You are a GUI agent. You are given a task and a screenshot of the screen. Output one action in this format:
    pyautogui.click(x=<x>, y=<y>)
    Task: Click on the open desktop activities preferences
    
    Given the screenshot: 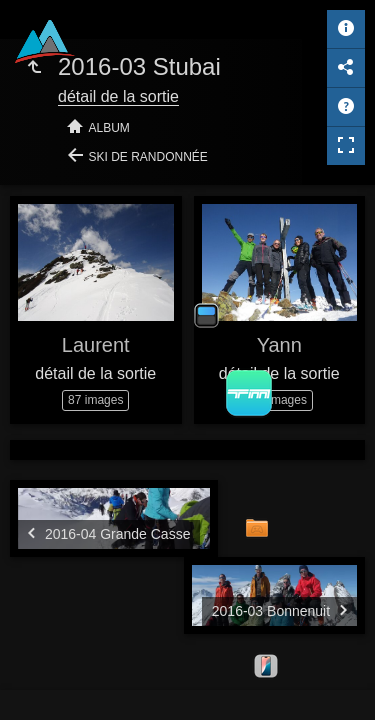 What is the action you would take?
    pyautogui.click(x=206, y=315)
    